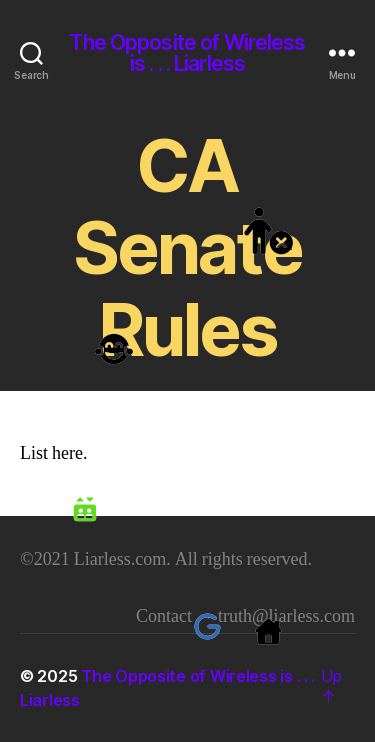 Image resolution: width=375 pixels, height=742 pixels. What do you see at coordinates (114, 349) in the screenshot?
I see `react with laughing emoji` at bounding box center [114, 349].